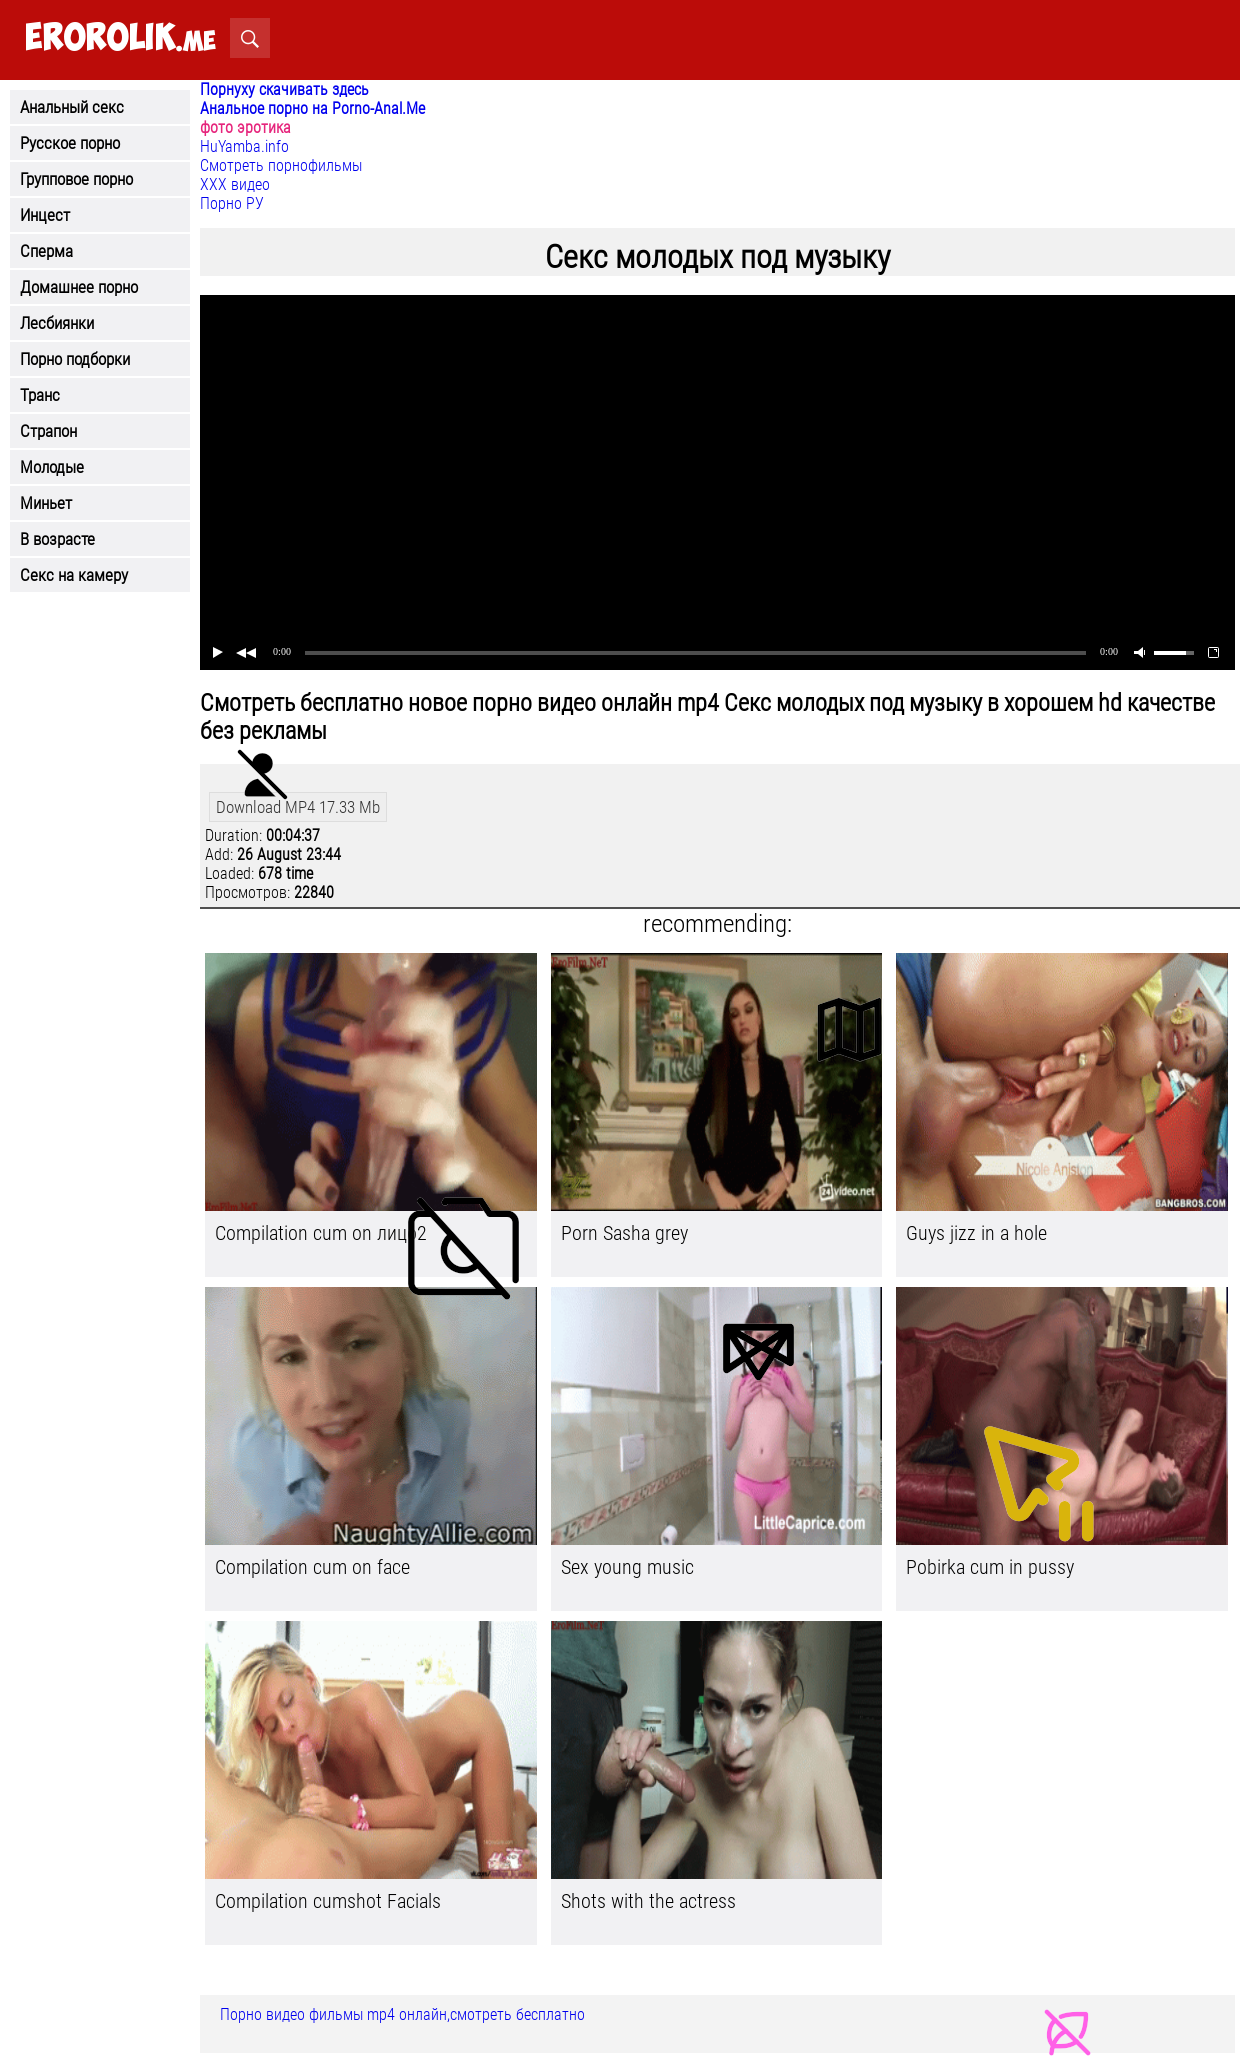  What do you see at coordinates (262, 774) in the screenshot?
I see `block or remove a user` at bounding box center [262, 774].